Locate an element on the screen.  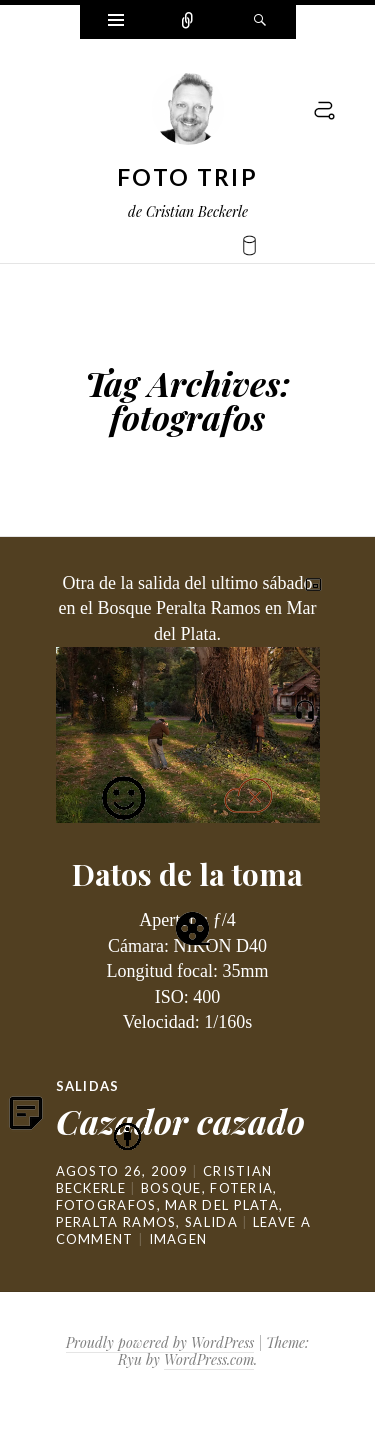
create a new note is located at coordinates (26, 1113).